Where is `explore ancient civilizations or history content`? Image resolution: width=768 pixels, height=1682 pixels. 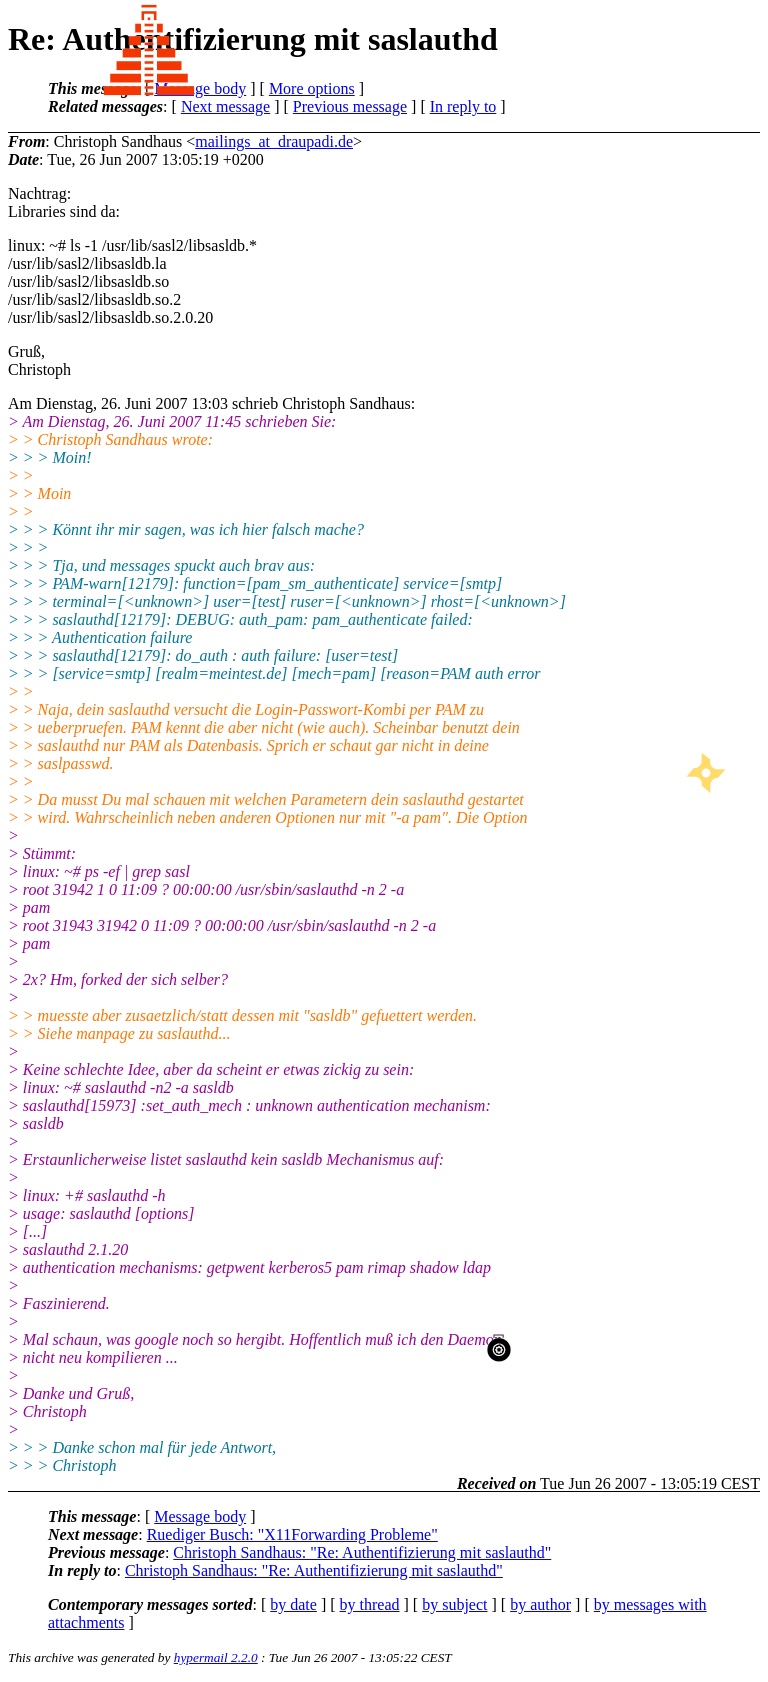
explore ancient civilizations or history content is located at coordinates (149, 50).